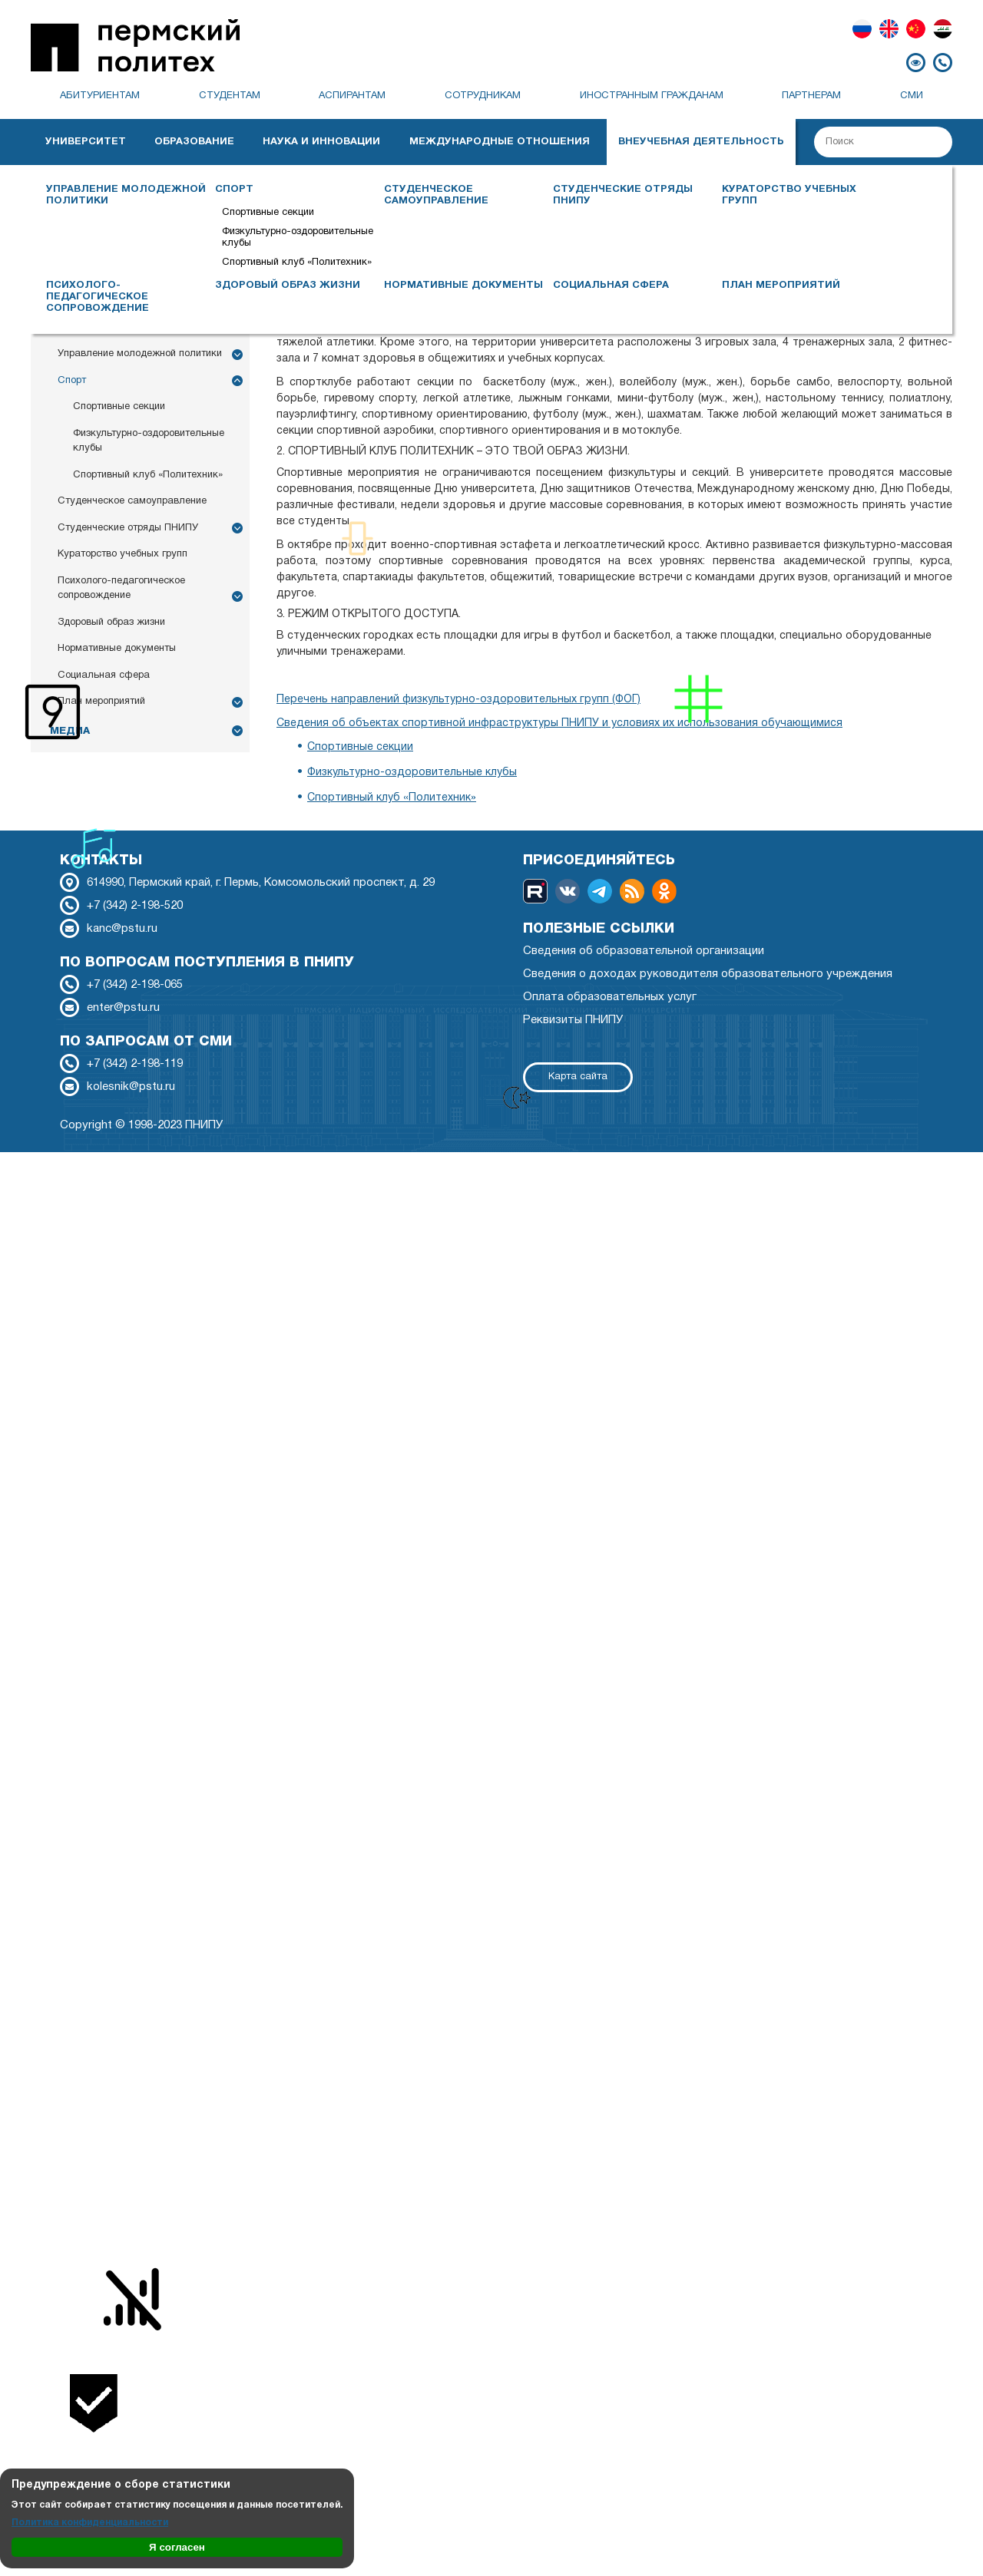 Image resolution: width=983 pixels, height=2576 pixels. I want to click on indicates islamic religious content or settings, so click(516, 1098).